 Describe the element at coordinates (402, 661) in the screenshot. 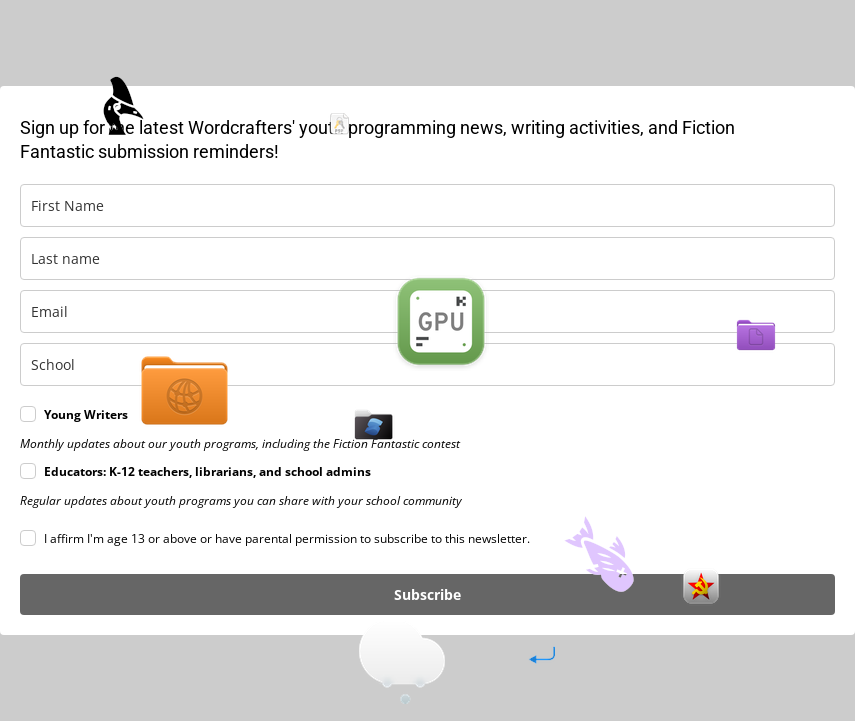

I see `indicates scattered snow weather conditions` at that location.